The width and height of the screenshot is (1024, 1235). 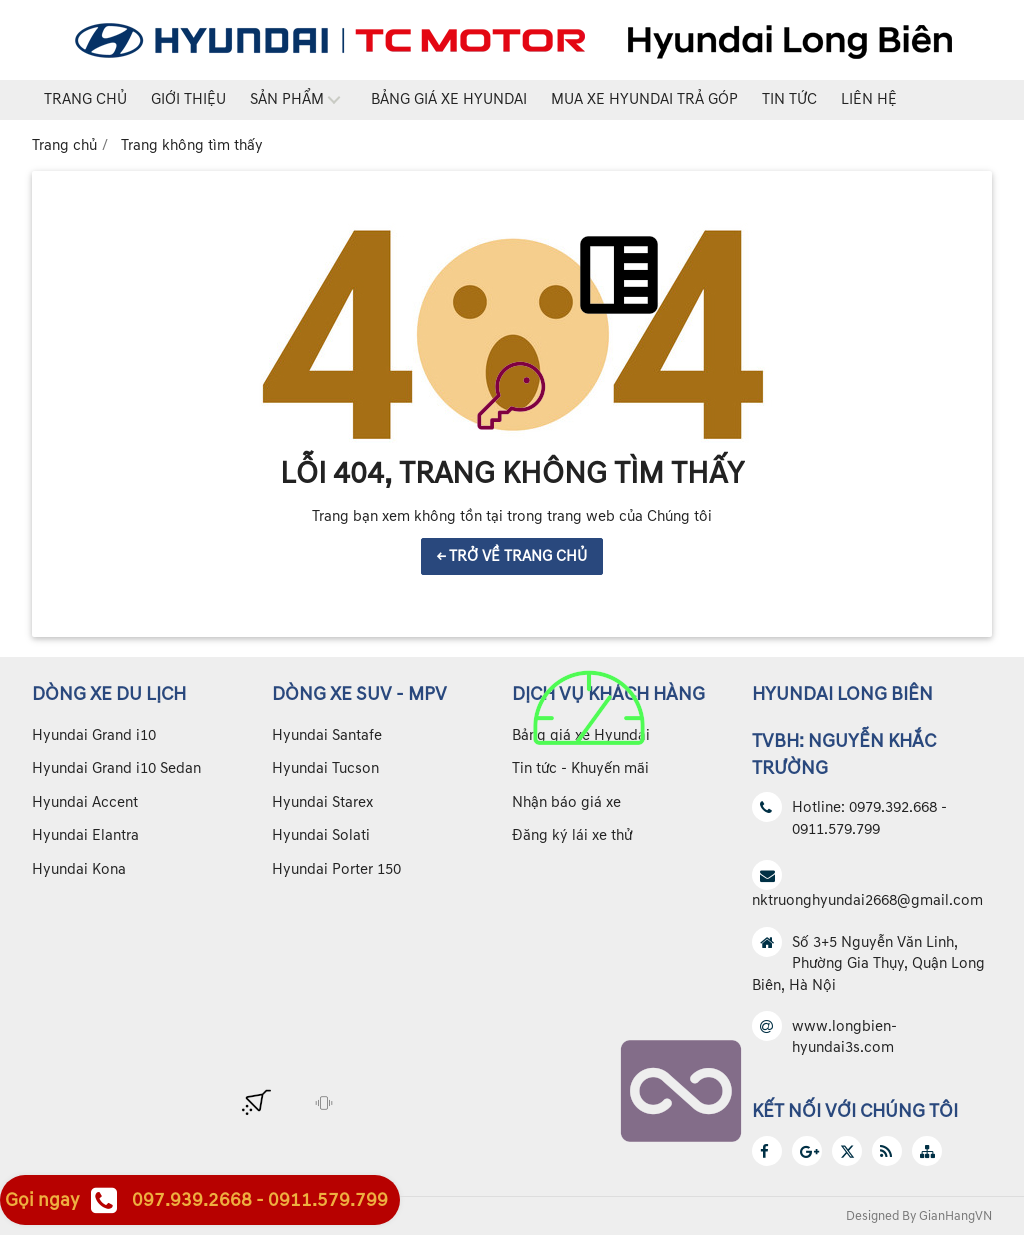 What do you see at coordinates (256, 1101) in the screenshot?
I see `access bathroom or shower facilities` at bounding box center [256, 1101].